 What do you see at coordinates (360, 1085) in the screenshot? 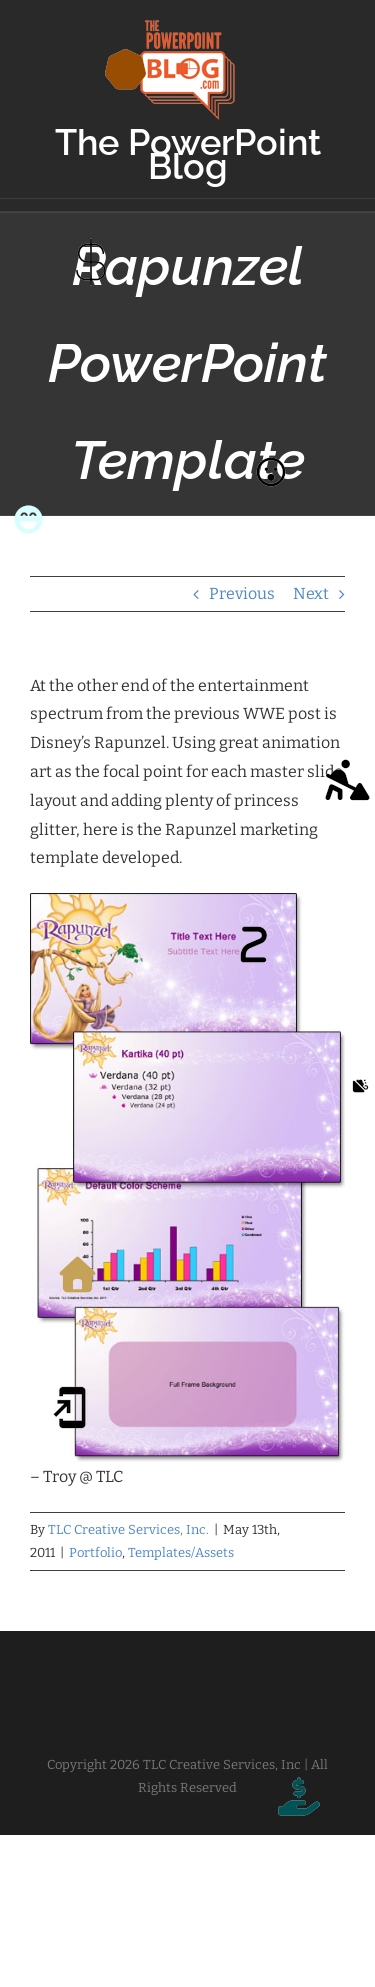
I see `indicates avalanche warning or hazard` at bounding box center [360, 1085].